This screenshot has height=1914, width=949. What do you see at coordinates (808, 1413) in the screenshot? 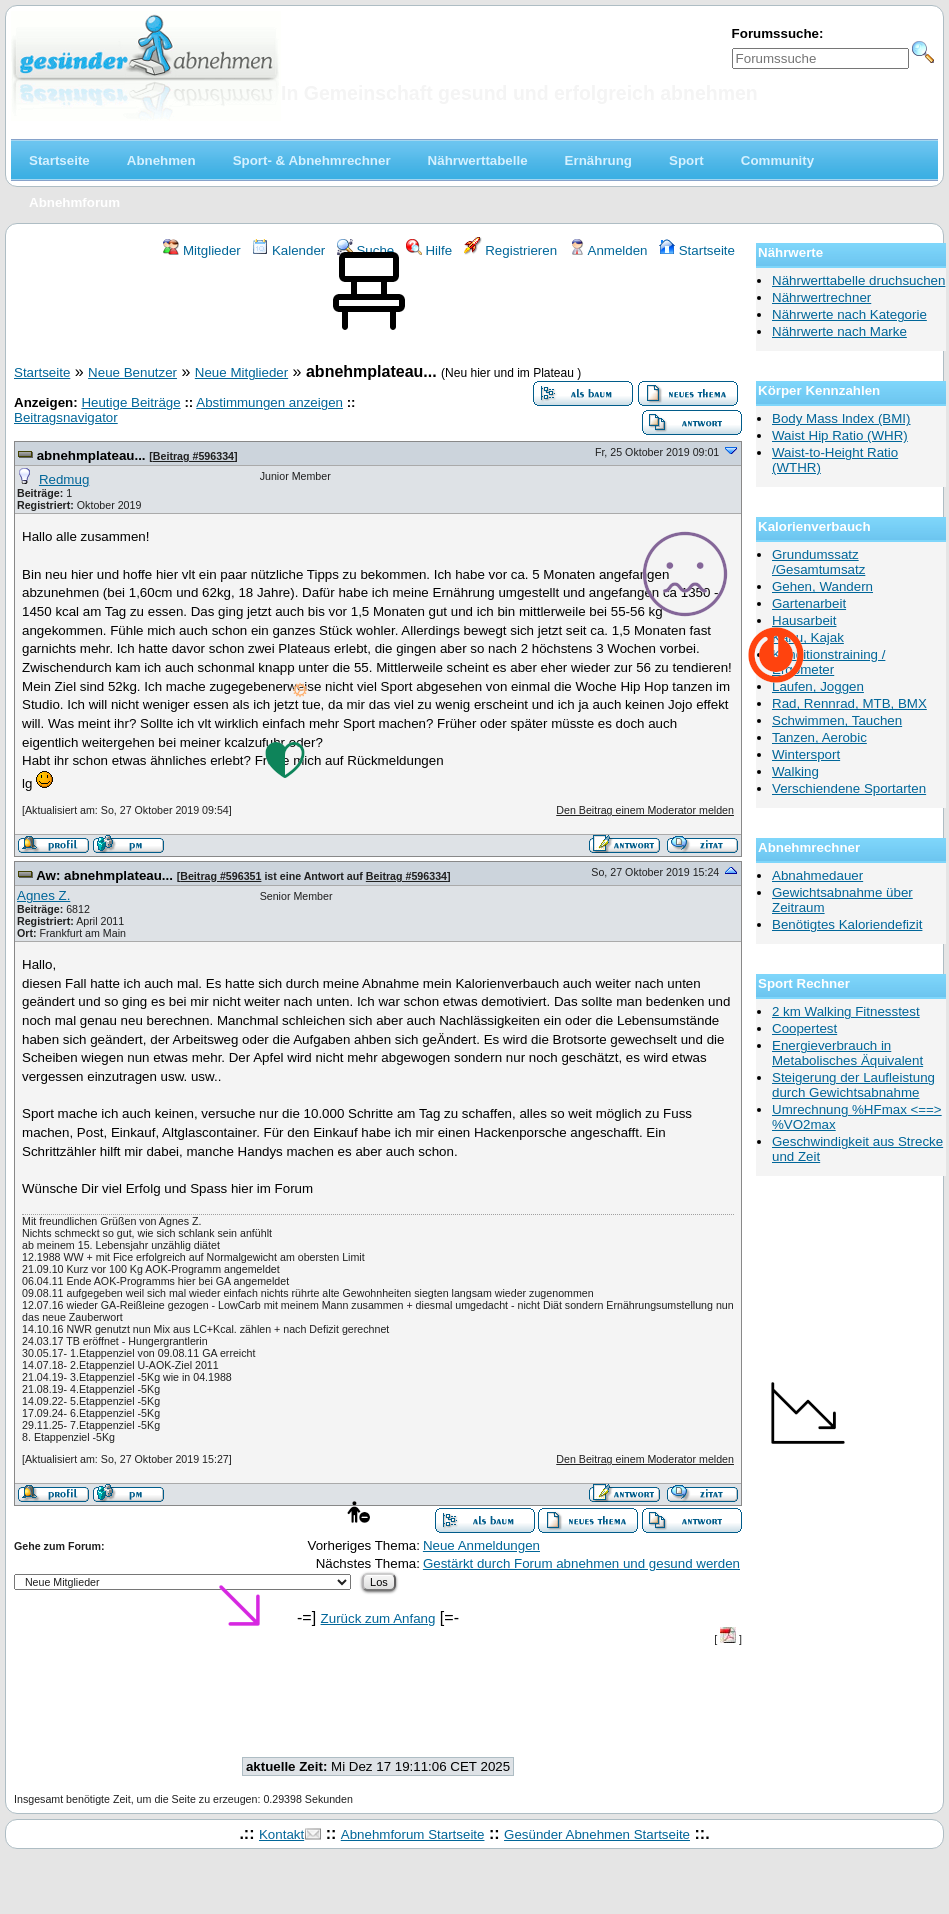
I see `view declining metrics or trends` at bounding box center [808, 1413].